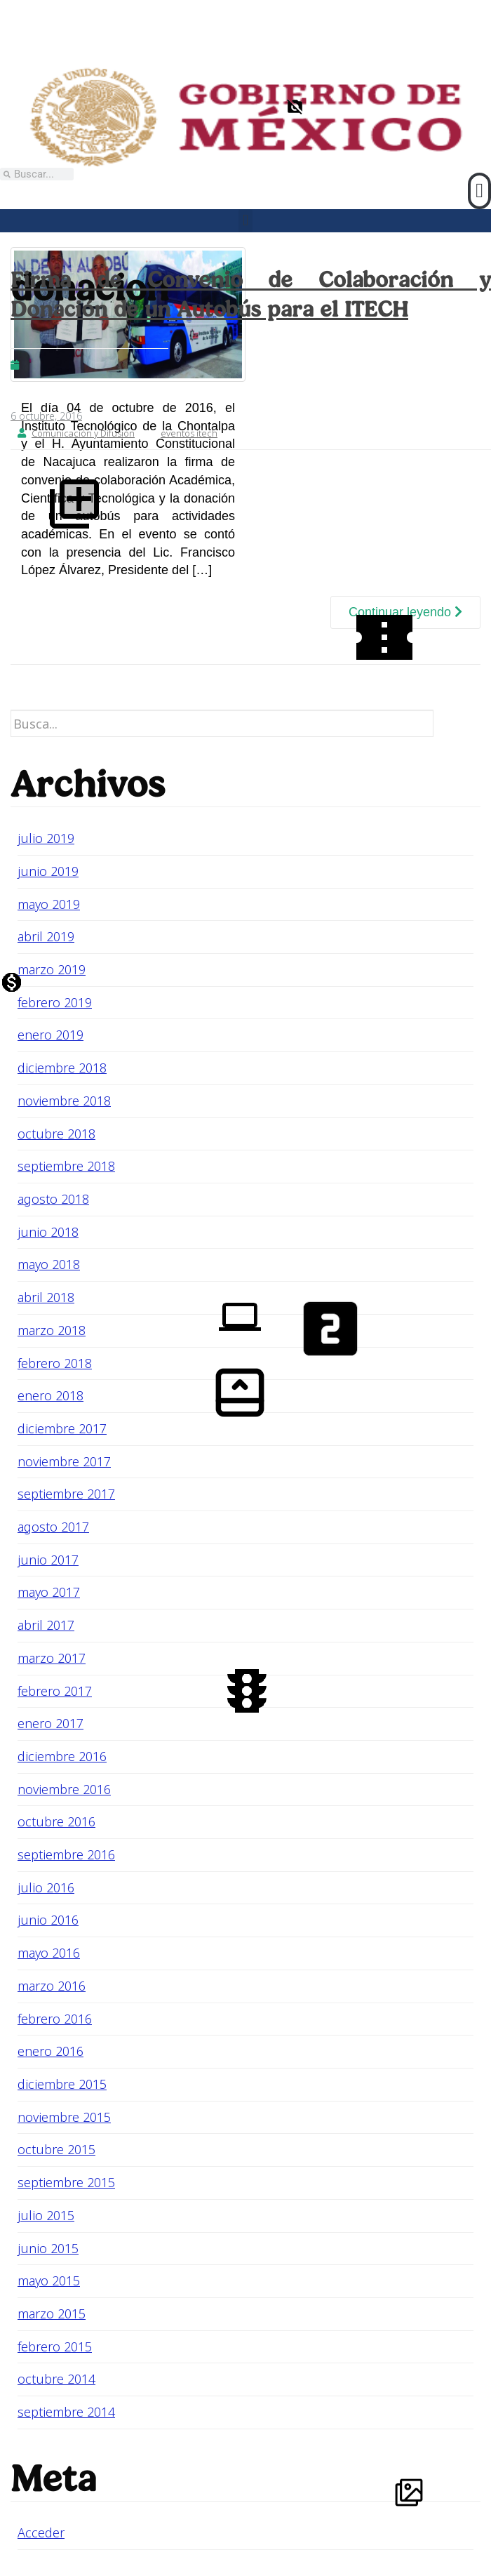 The width and height of the screenshot is (491, 2576). Describe the element at coordinates (330, 1329) in the screenshot. I see `select image filter or look number two` at that location.